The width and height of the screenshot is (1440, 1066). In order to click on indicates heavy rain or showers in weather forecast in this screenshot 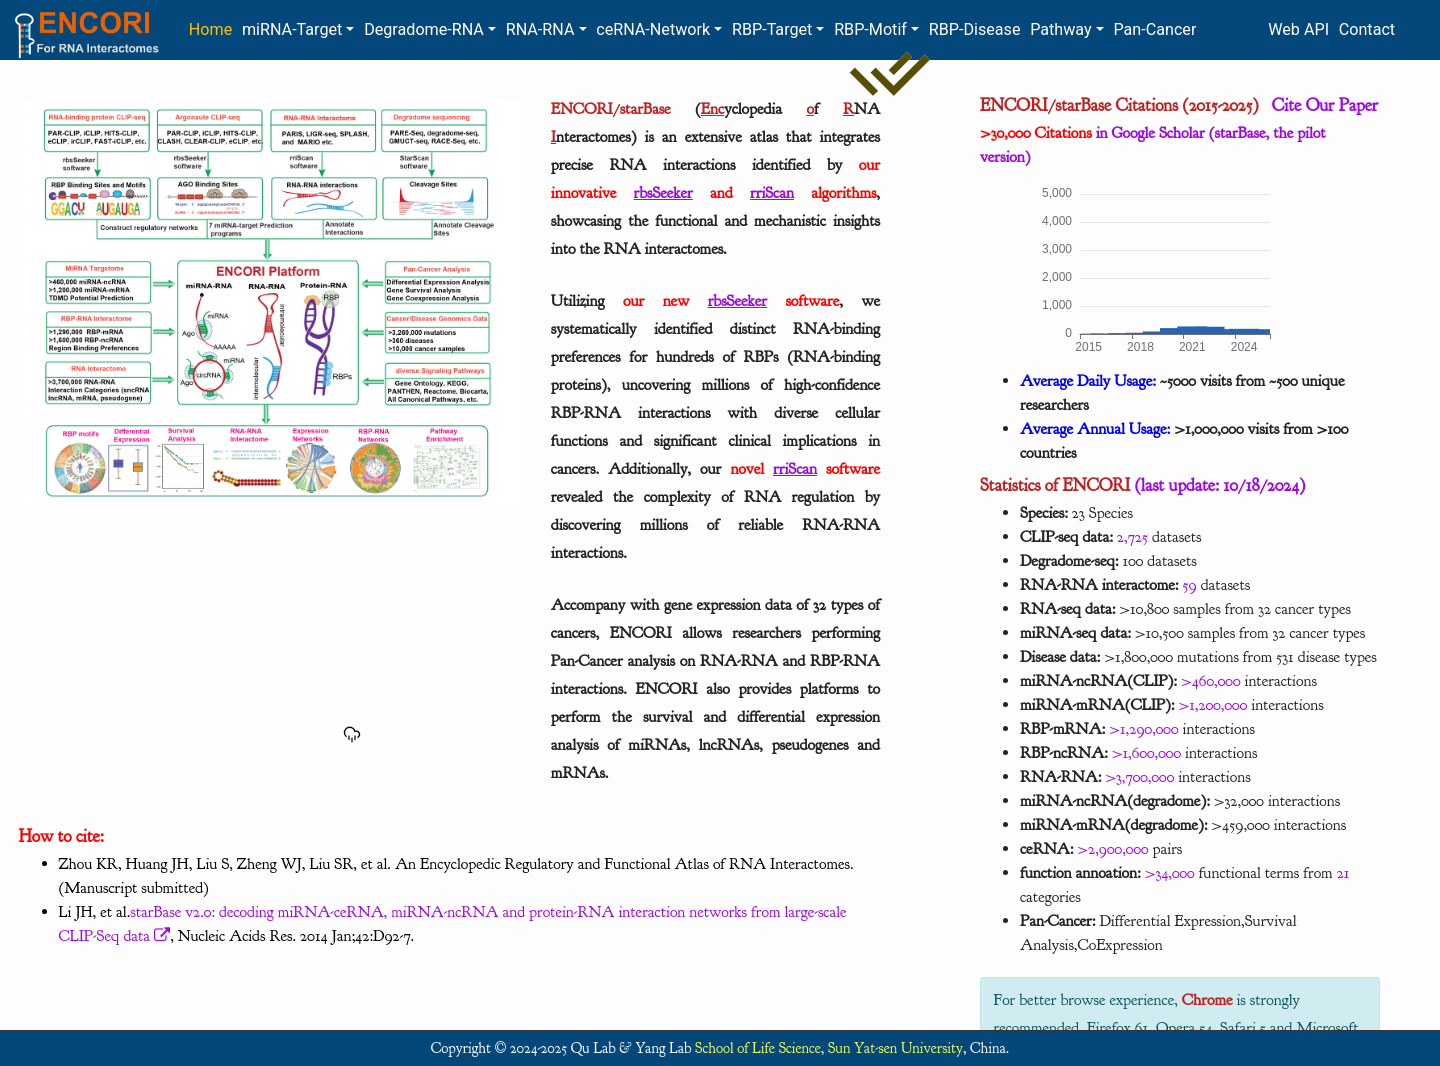, I will do `click(352, 734)`.